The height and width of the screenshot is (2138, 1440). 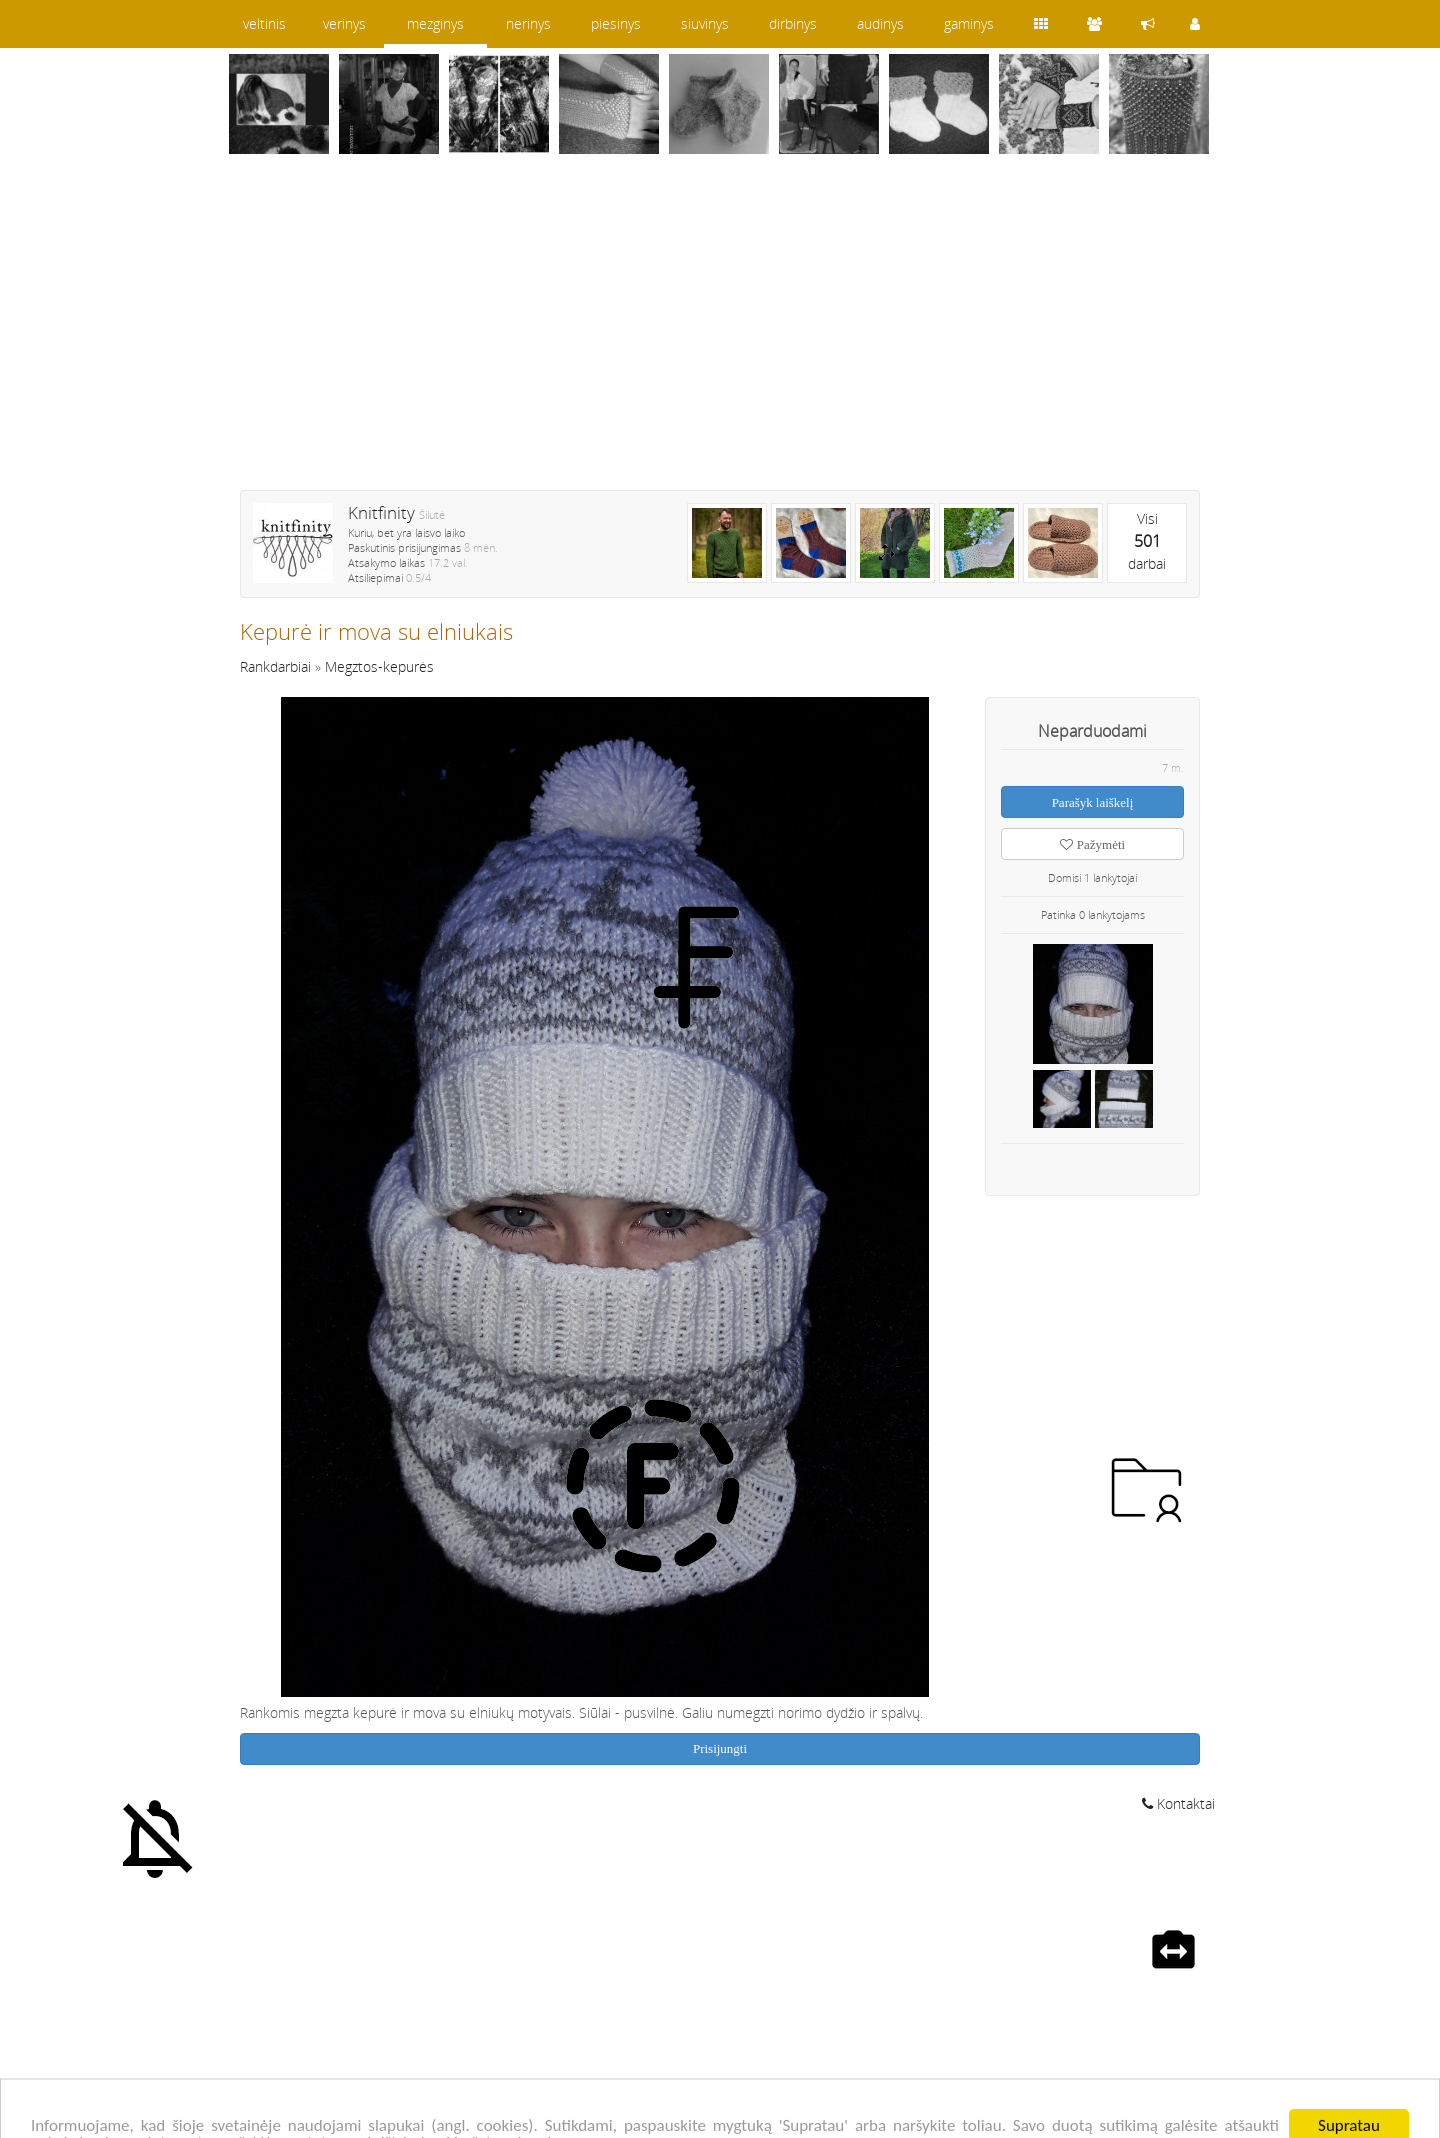 I want to click on switch between front and rear camera, so click(x=1173, y=1951).